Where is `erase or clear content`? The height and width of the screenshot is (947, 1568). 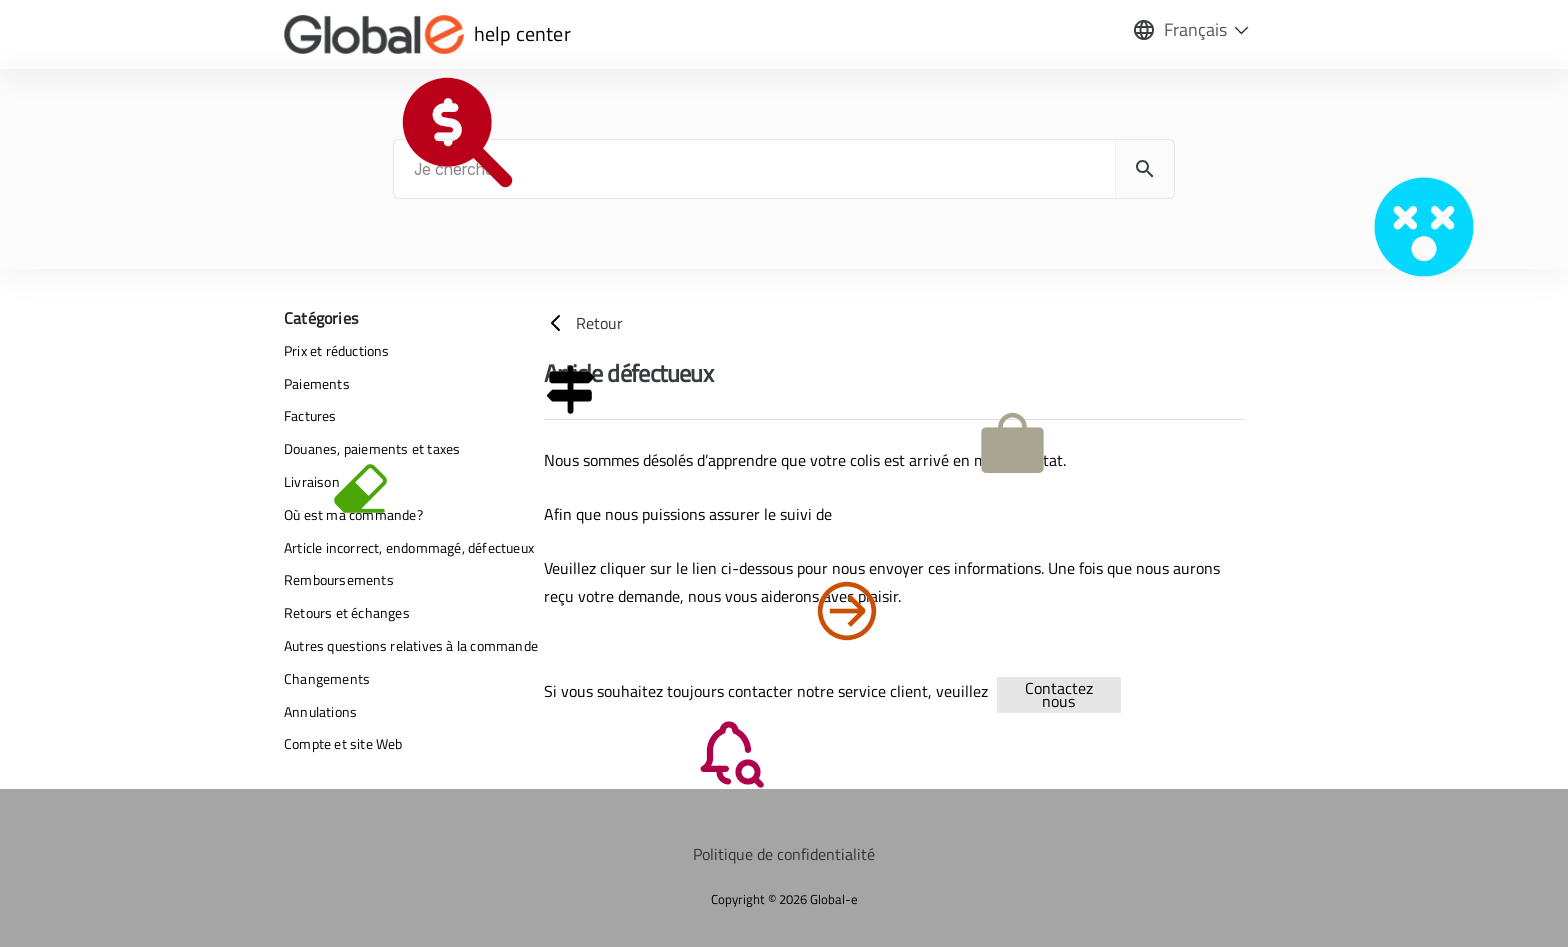
erase or clear content is located at coordinates (360, 488).